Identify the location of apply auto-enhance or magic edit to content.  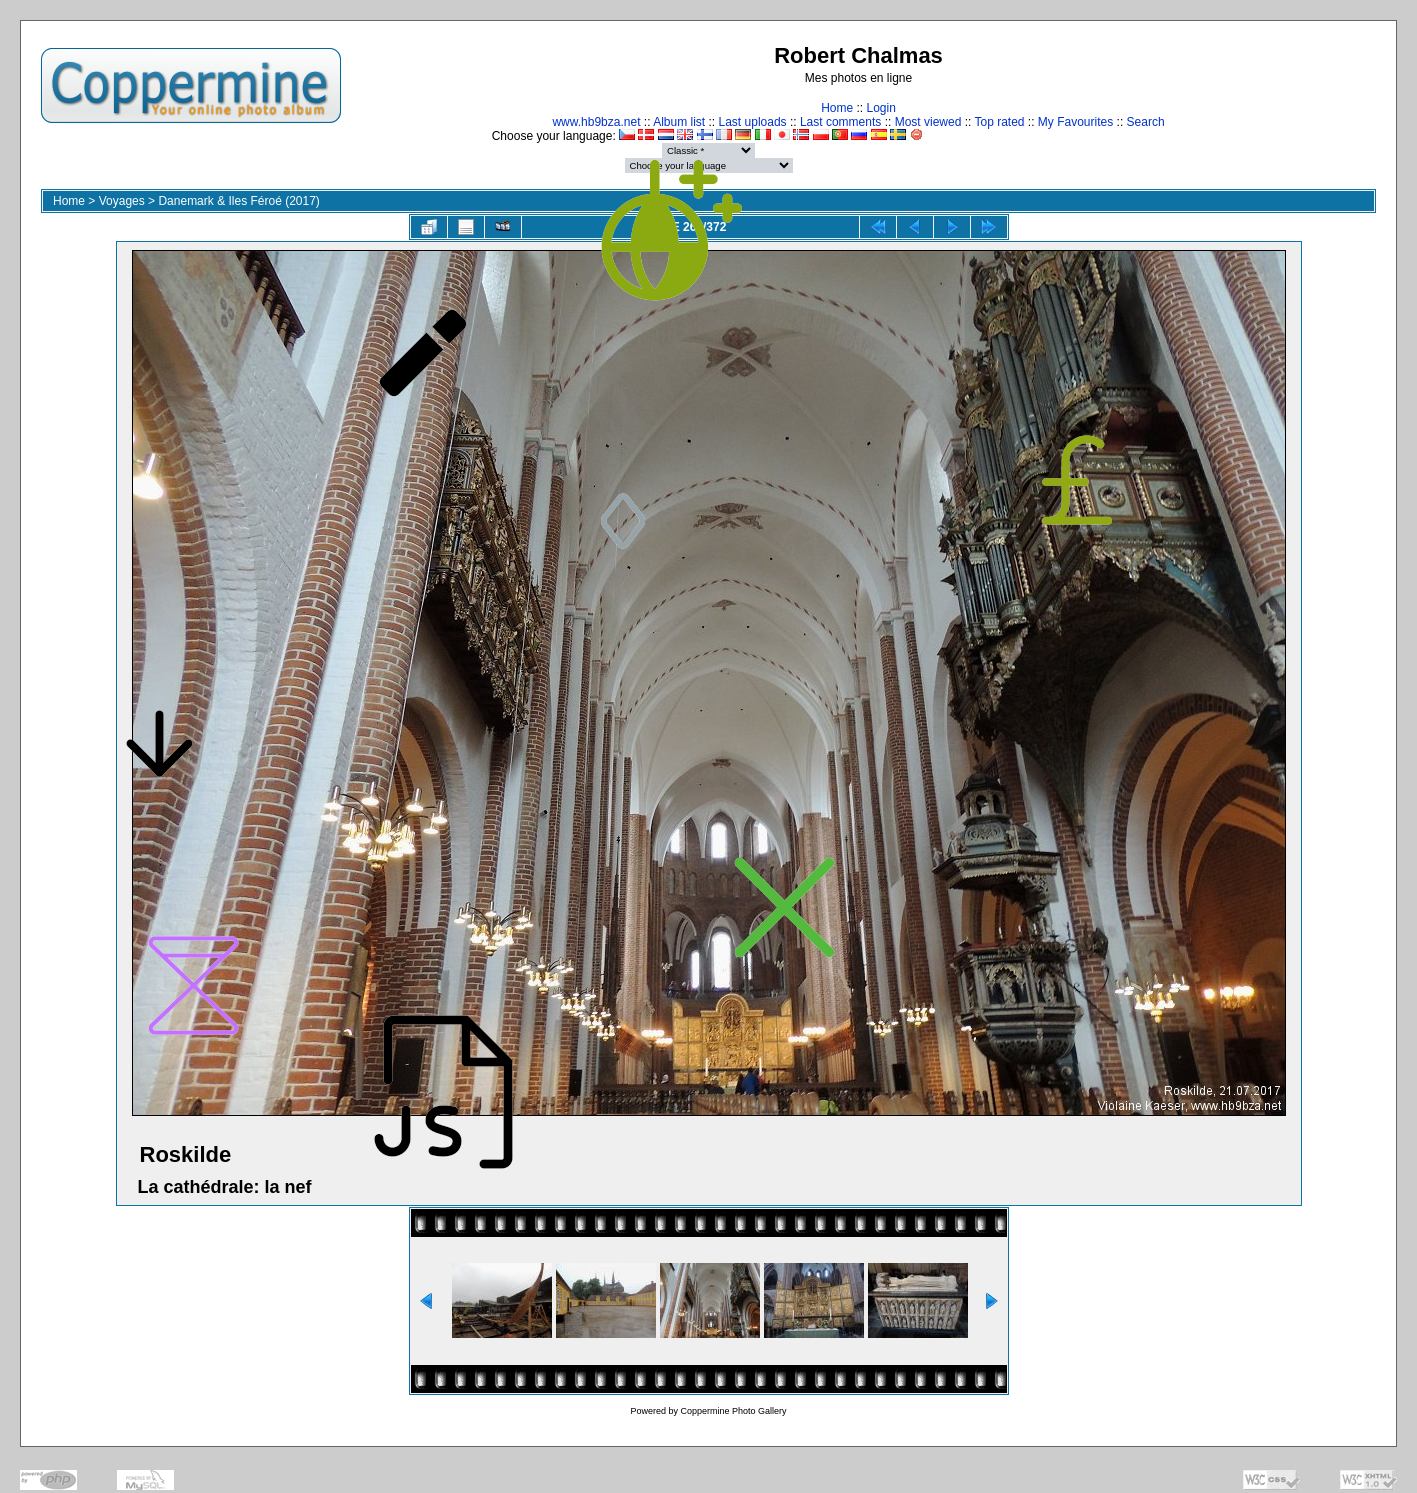
(423, 353).